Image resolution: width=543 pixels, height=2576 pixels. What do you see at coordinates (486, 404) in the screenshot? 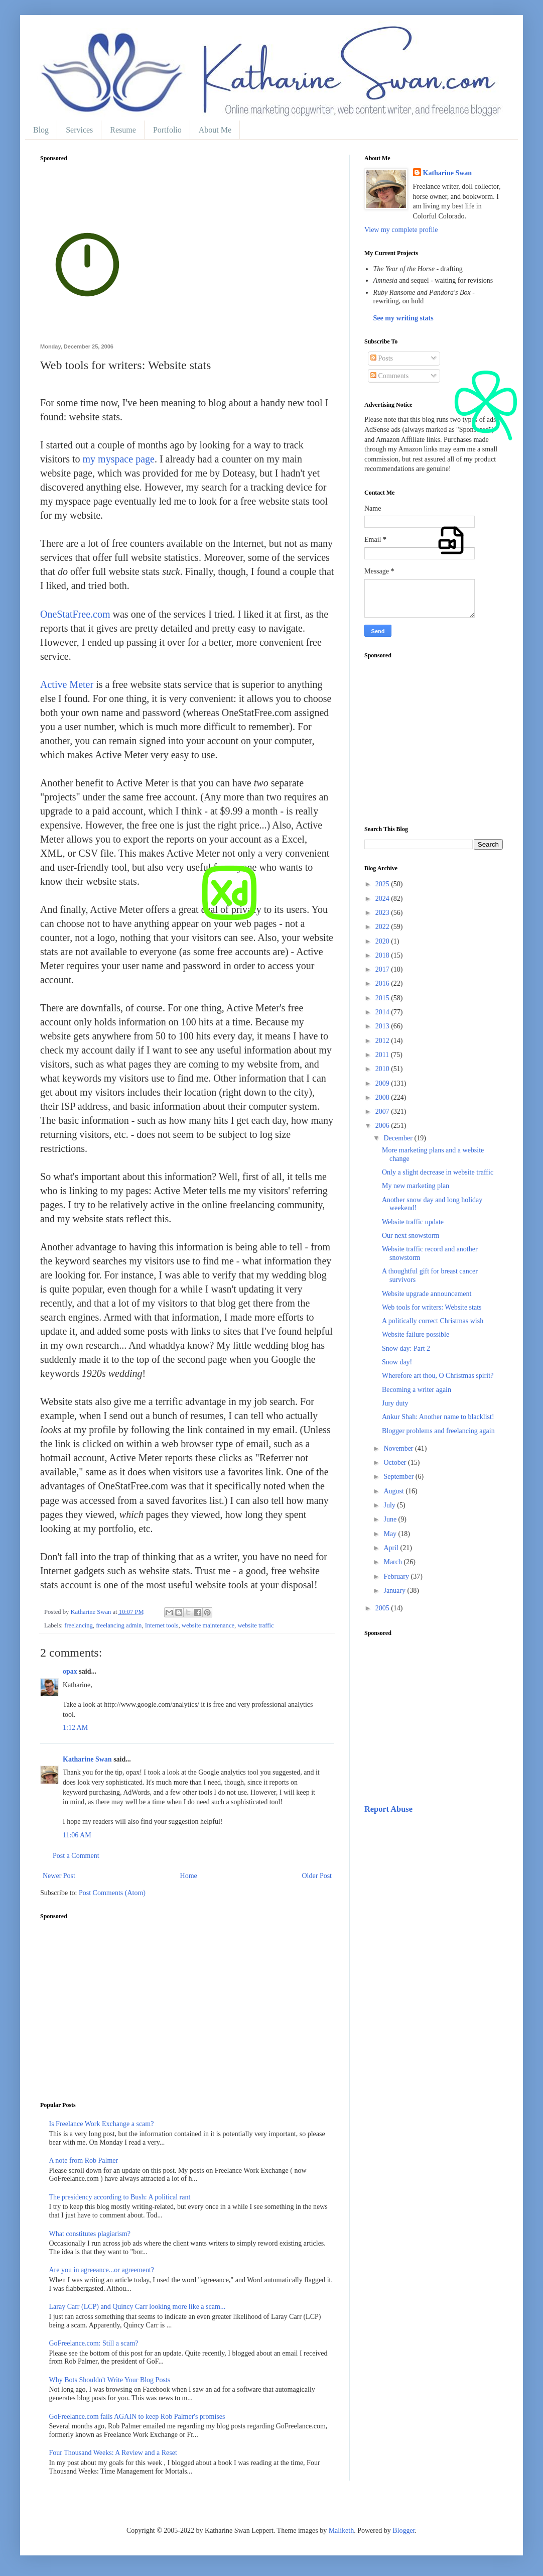
I see `indicates luck or bonus feature` at bounding box center [486, 404].